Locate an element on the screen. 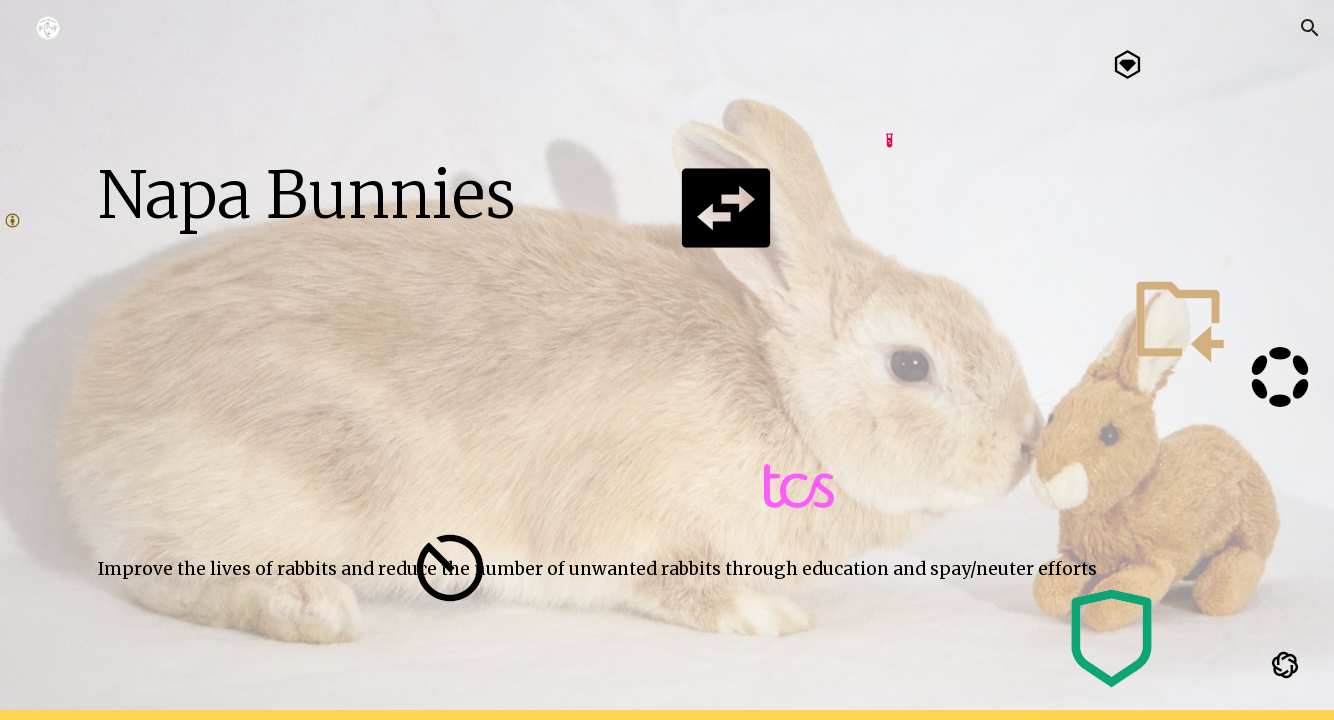 This screenshot has width=1334, height=720. access security settings is located at coordinates (1111, 638).